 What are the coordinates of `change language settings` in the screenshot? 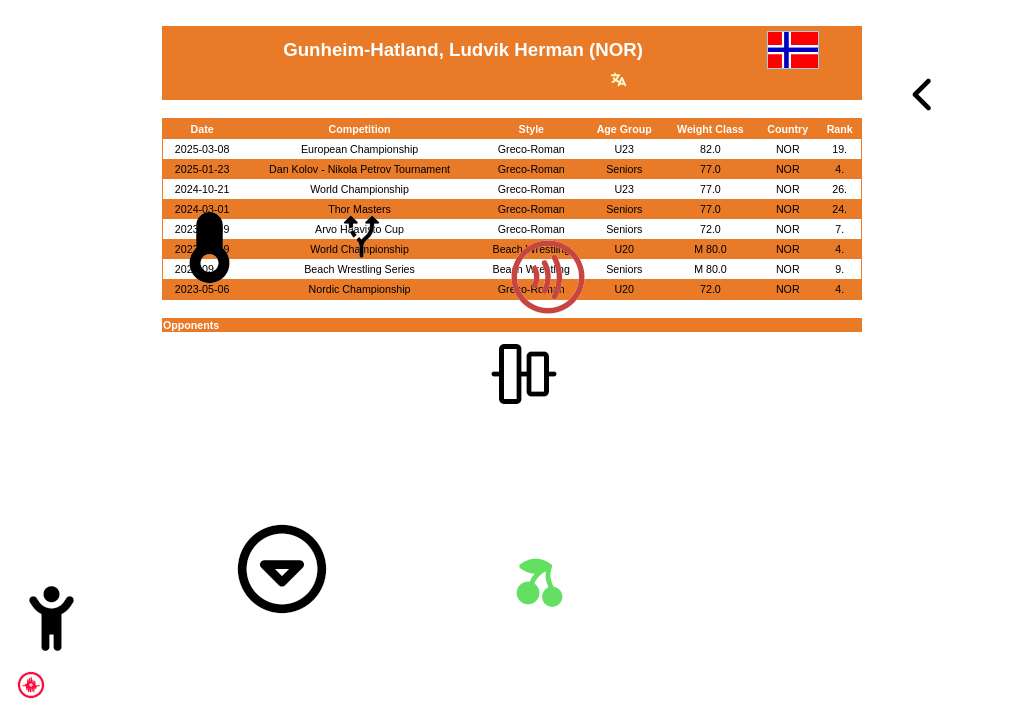 It's located at (618, 79).